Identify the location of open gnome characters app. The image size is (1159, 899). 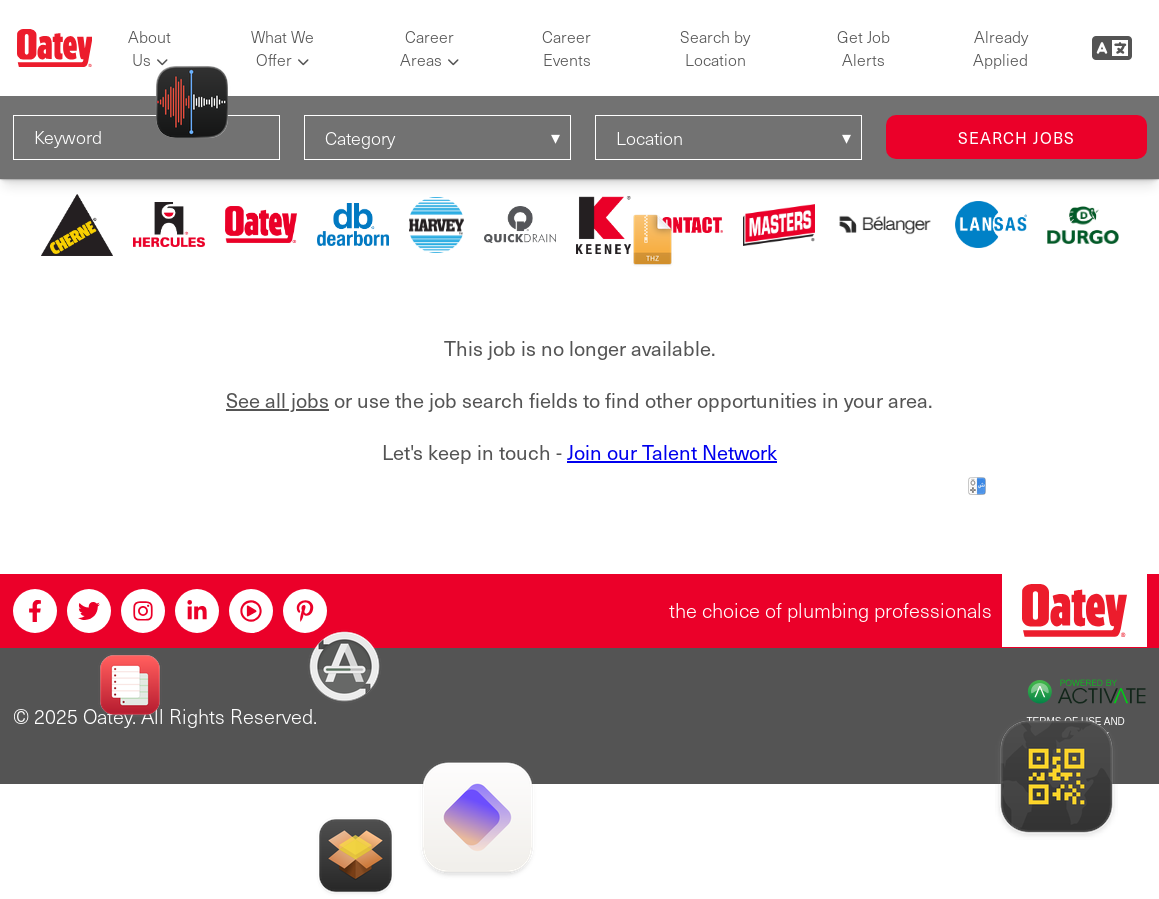
(977, 486).